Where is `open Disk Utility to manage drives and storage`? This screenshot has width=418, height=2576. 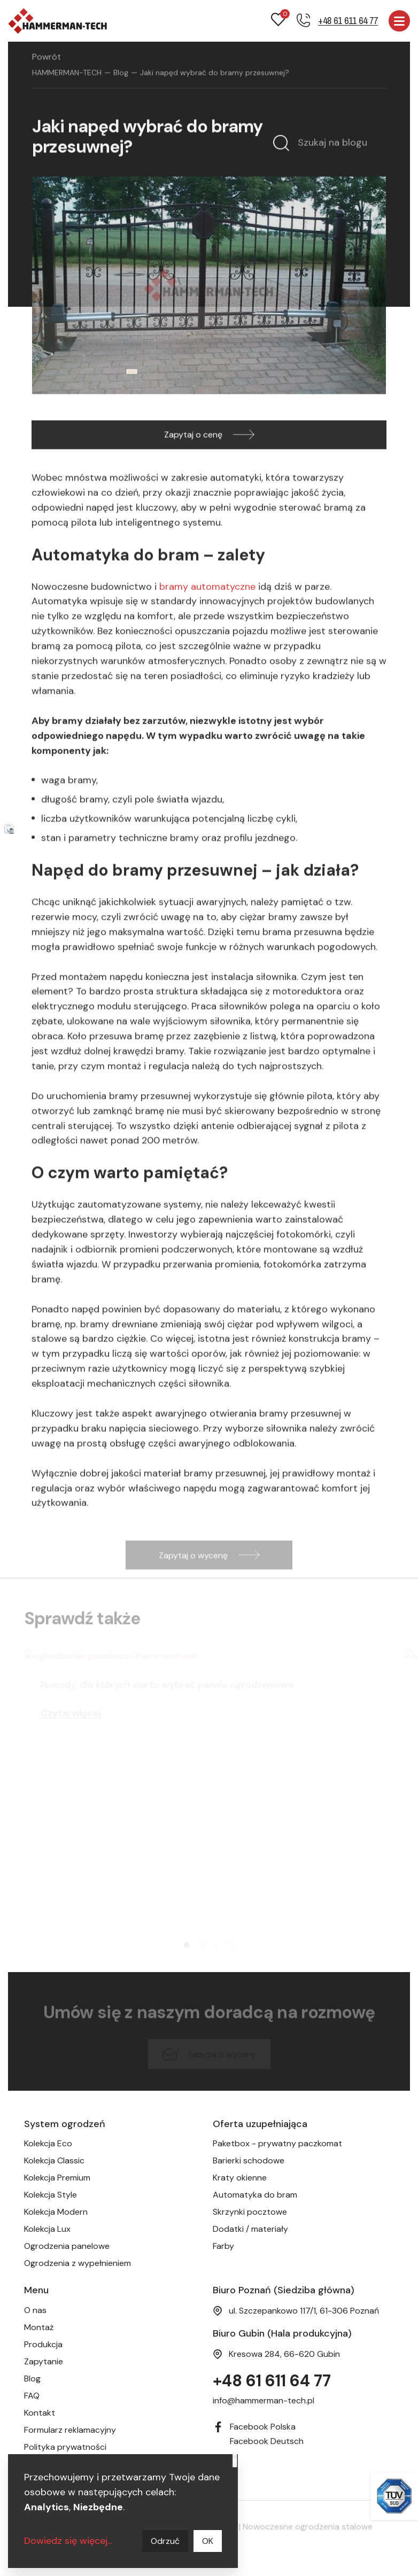
open Disk Utility to manage drives and storage is located at coordinates (9, 828).